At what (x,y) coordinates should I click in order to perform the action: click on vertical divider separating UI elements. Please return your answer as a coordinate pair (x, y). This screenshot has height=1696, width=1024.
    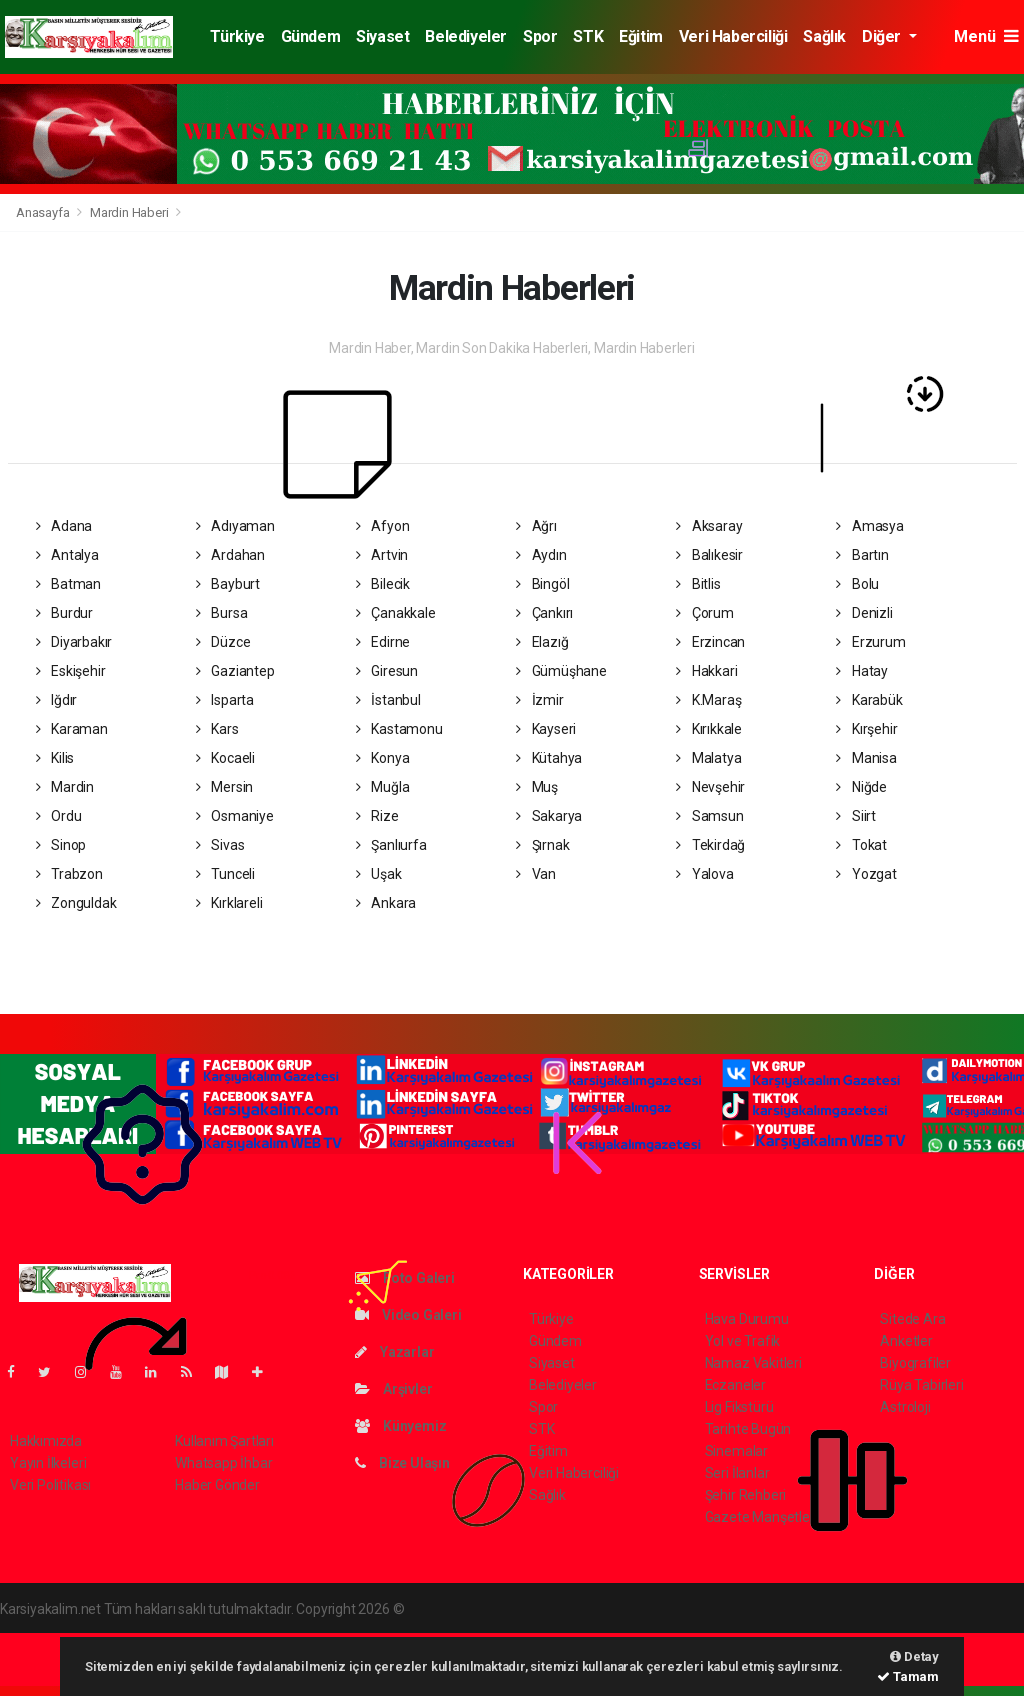
    Looking at the image, I should click on (822, 438).